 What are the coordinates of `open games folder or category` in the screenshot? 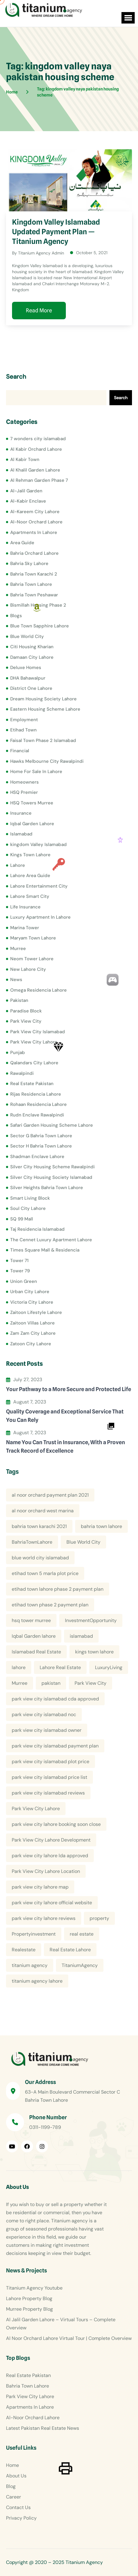 It's located at (112, 980).